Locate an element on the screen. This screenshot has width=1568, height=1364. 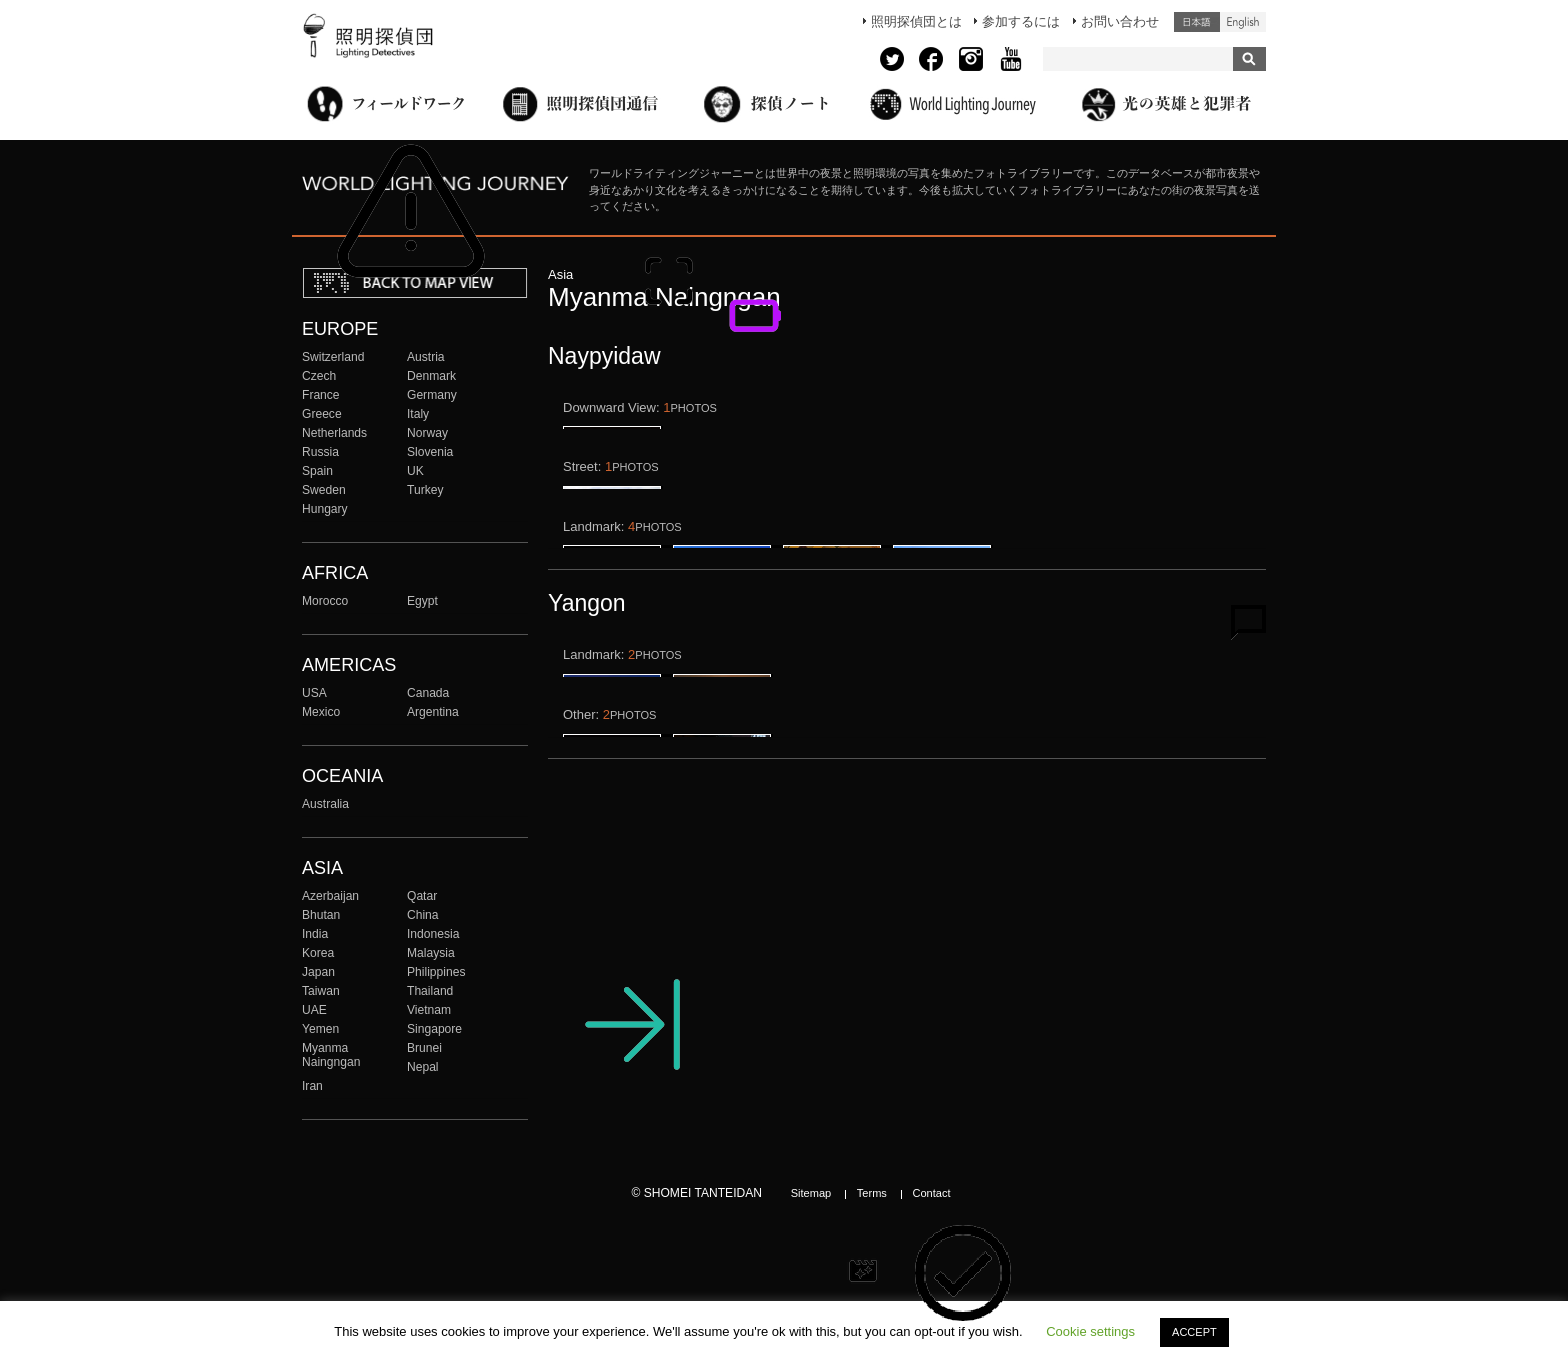
indicates a successfully completed action is located at coordinates (963, 1273).